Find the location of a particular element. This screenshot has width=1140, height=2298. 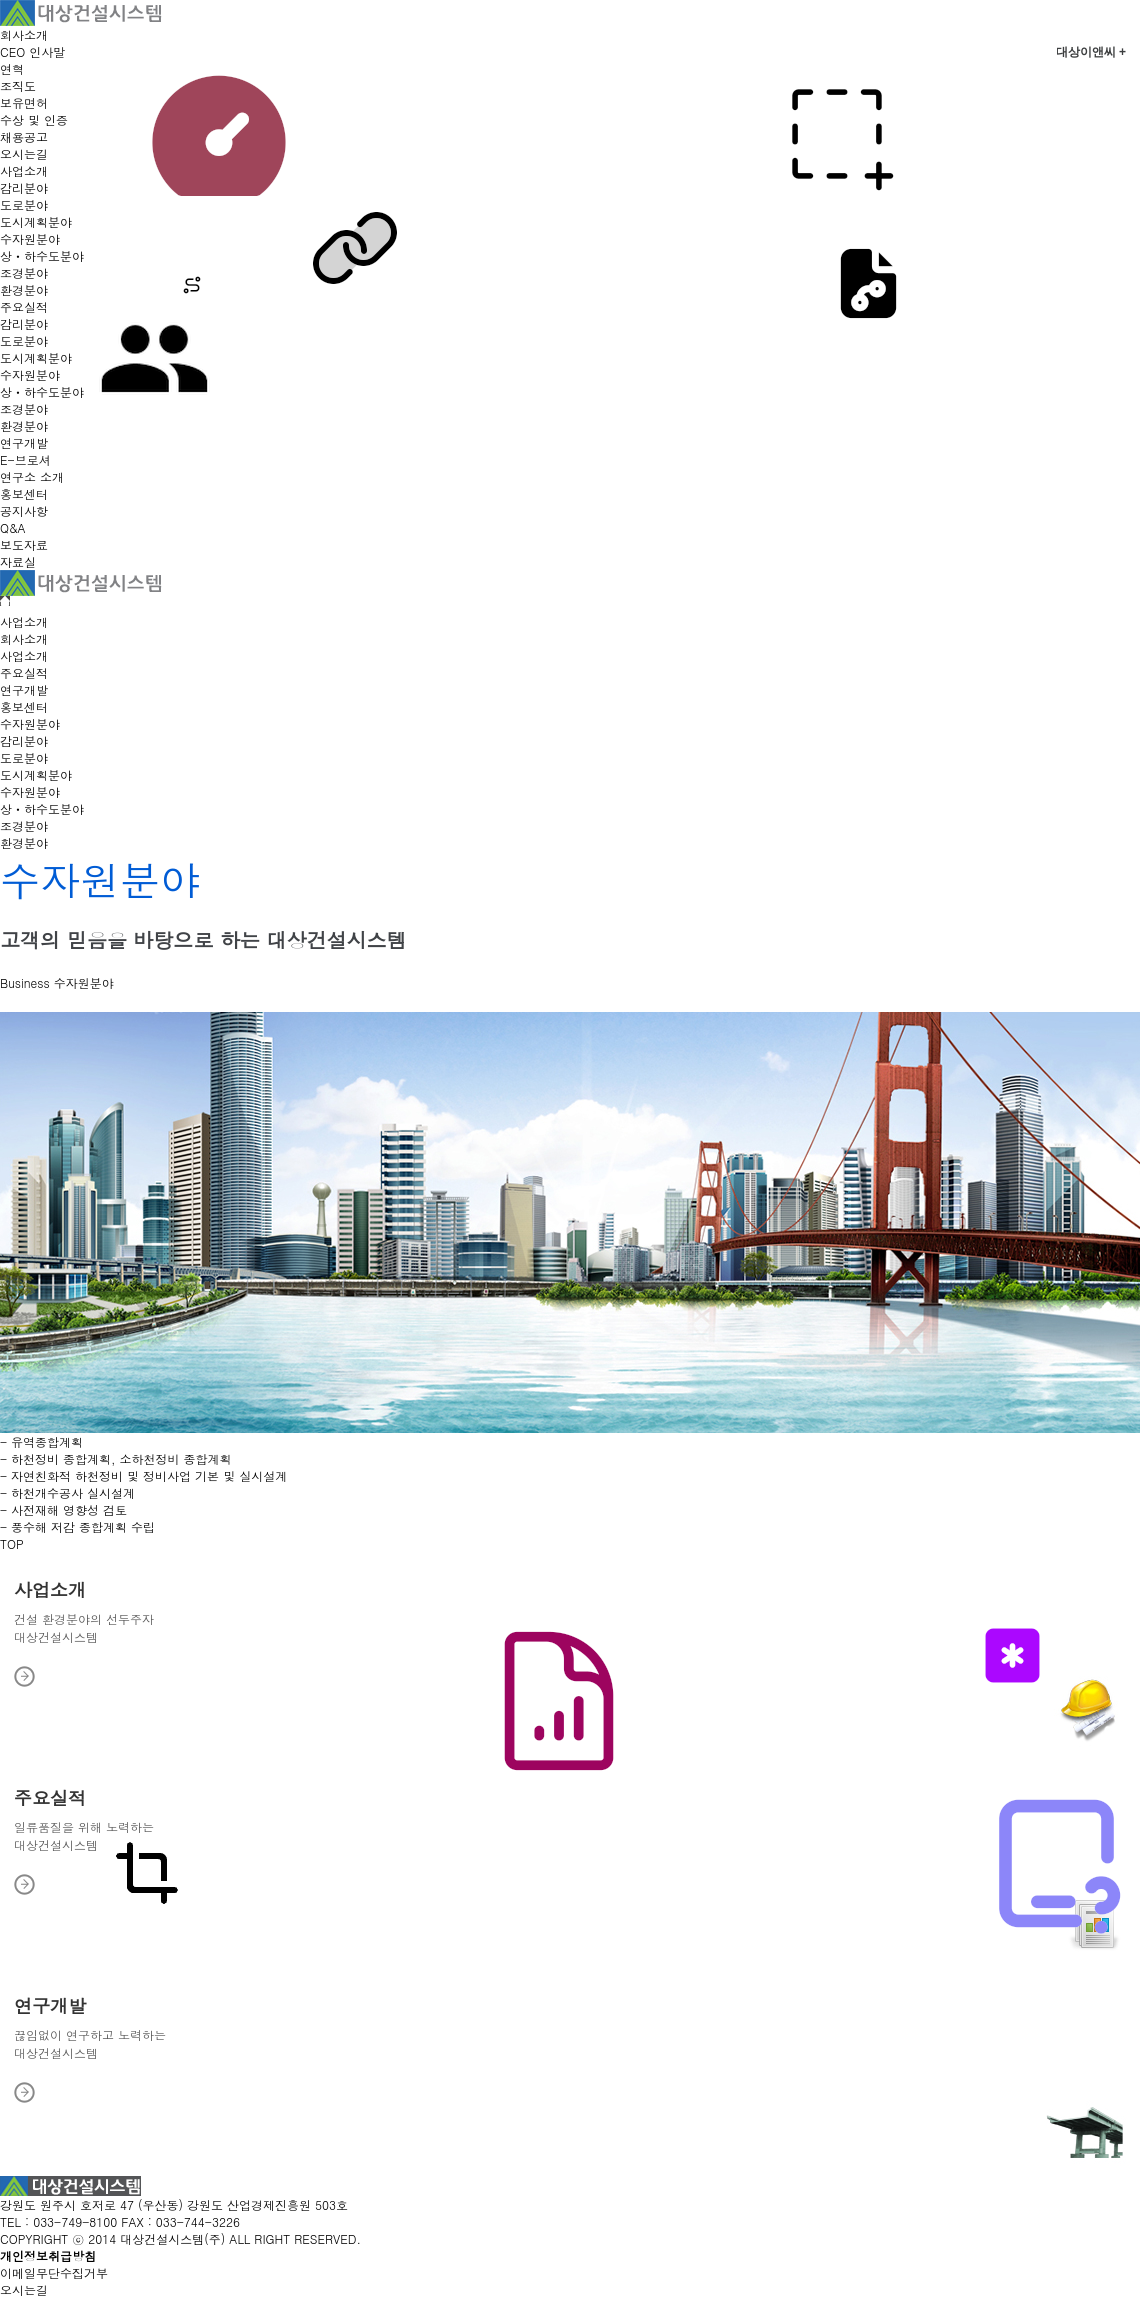

add to current selection is located at coordinates (837, 134).